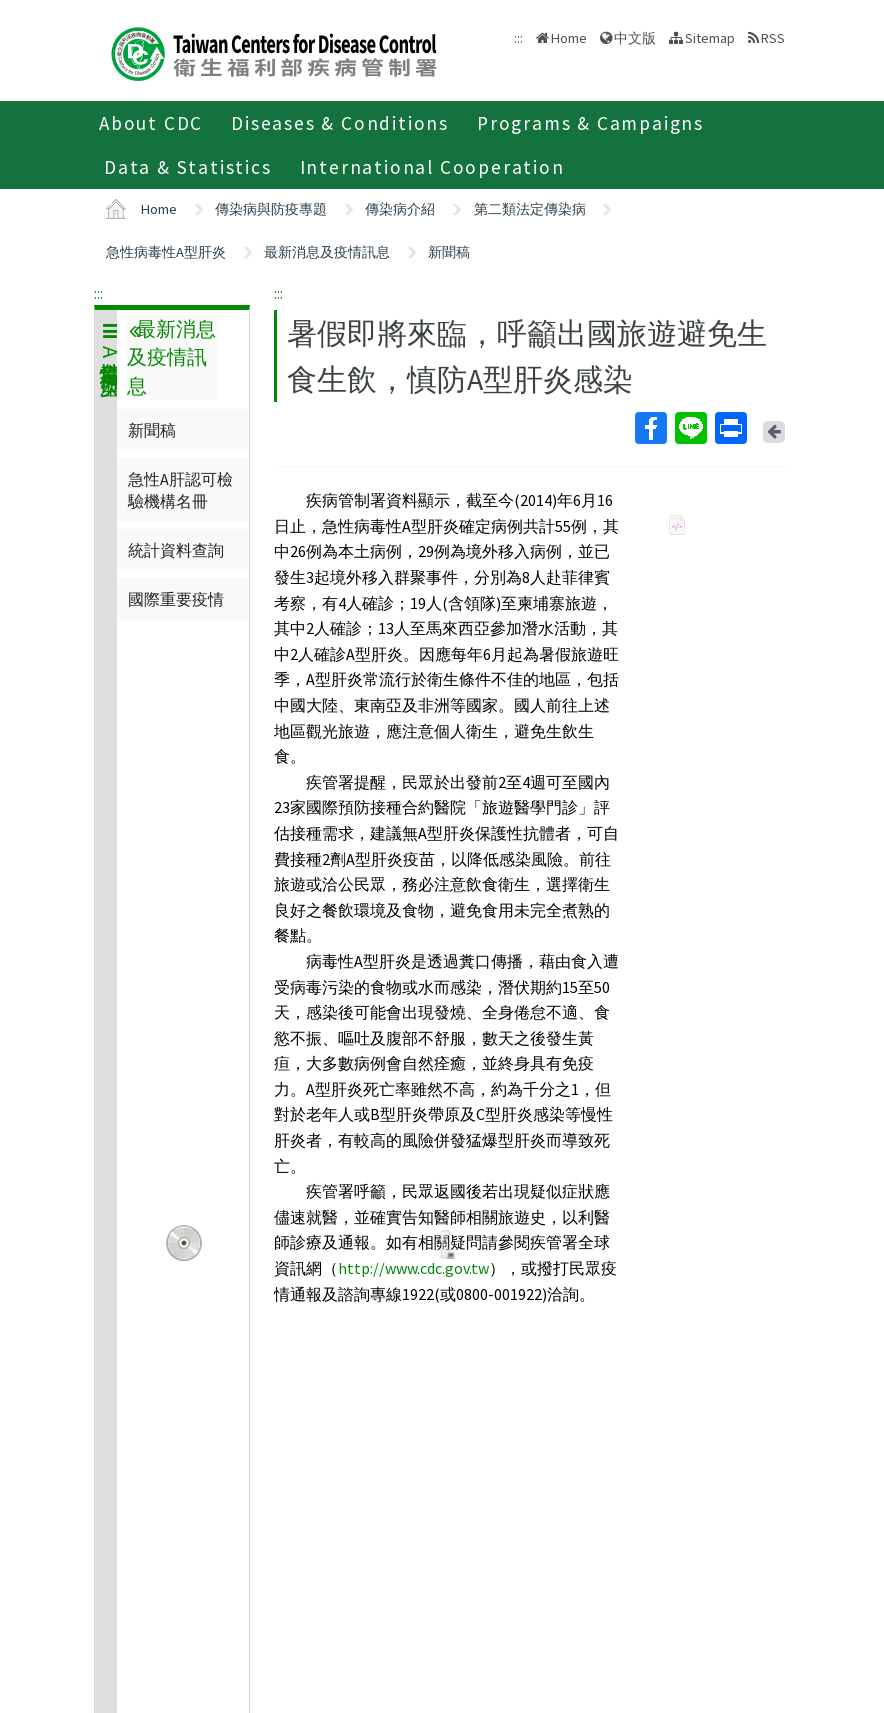 The image size is (884, 1713). I want to click on access DVD drive or optical disc, so click(184, 1243).